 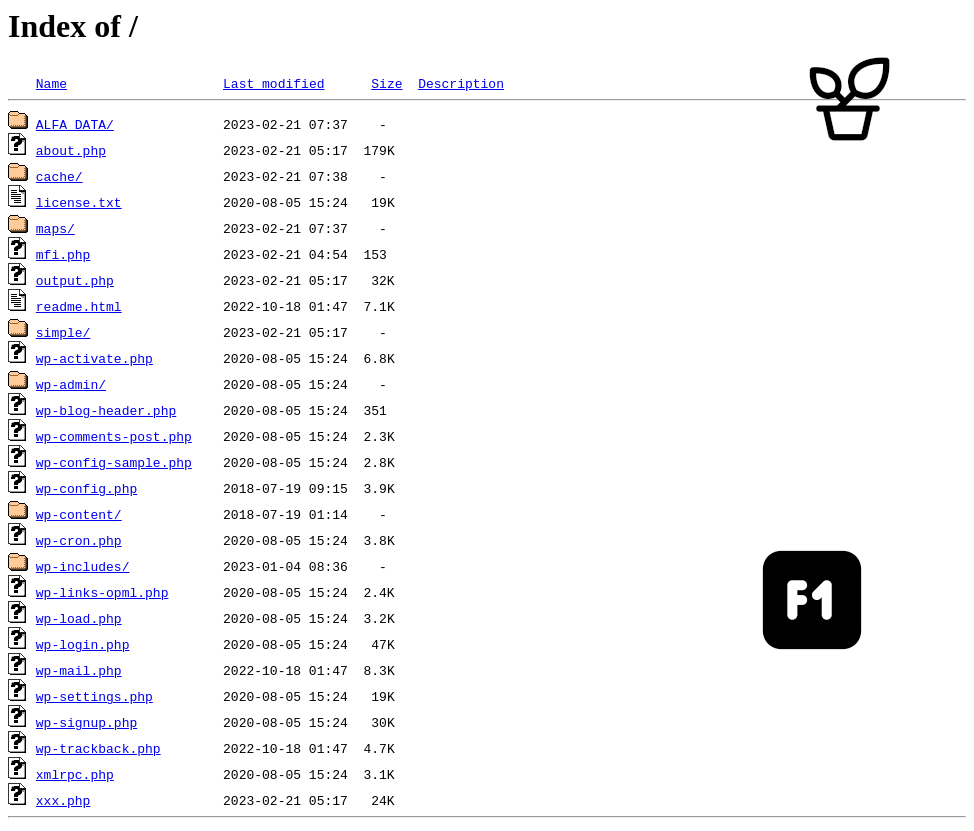 What do you see at coordinates (848, 99) in the screenshot?
I see `access plant care or gardening features` at bounding box center [848, 99].